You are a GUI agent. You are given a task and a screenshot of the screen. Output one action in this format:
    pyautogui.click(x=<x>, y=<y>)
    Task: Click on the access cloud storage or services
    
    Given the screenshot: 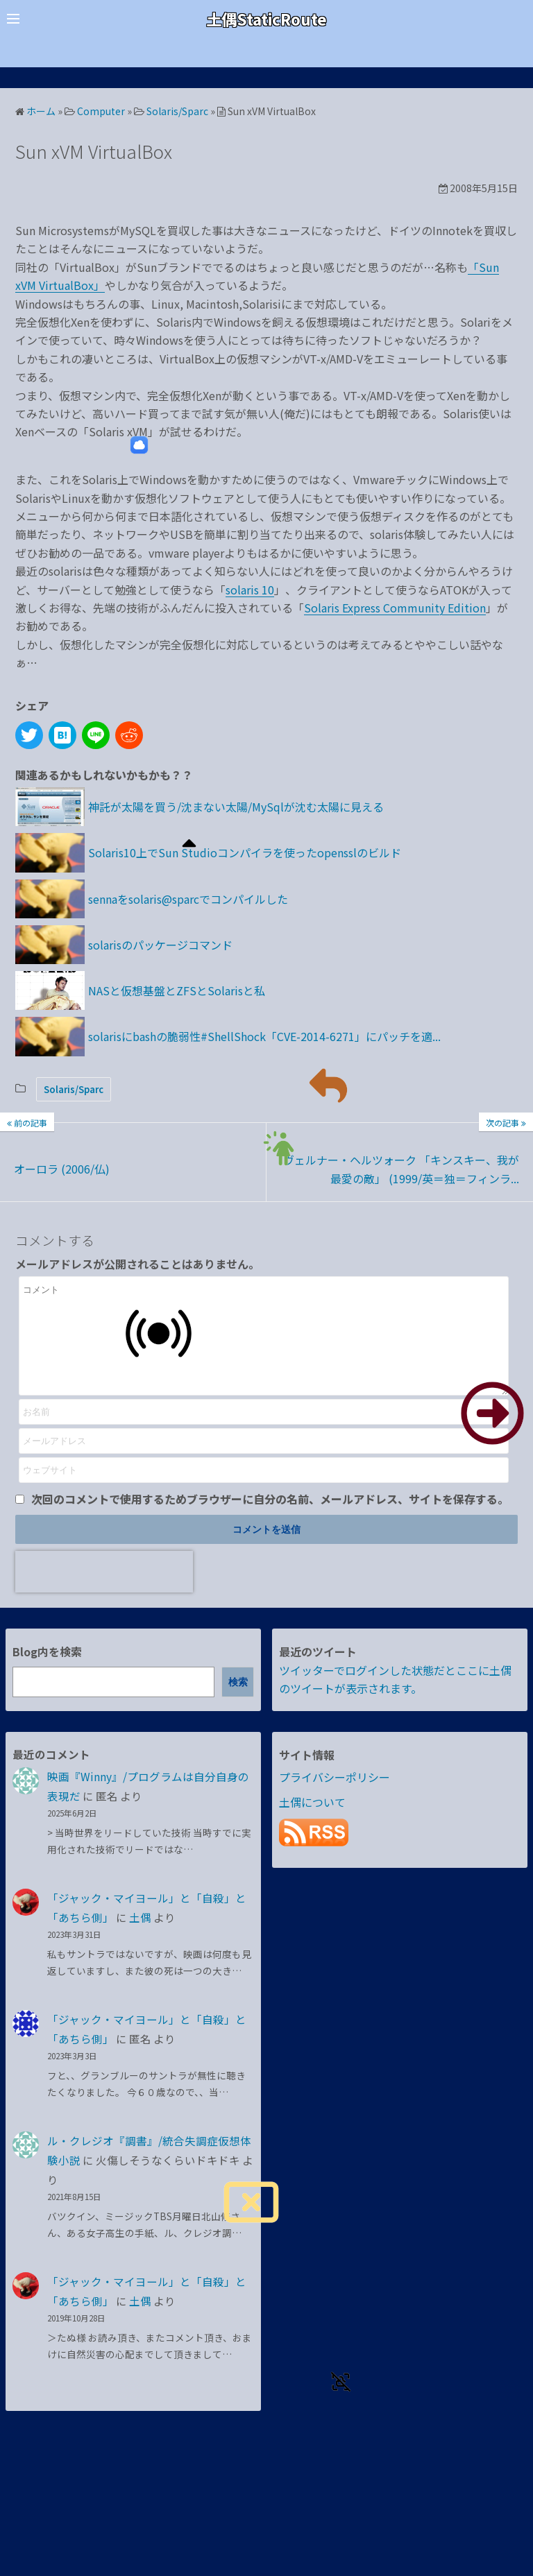 What is the action you would take?
    pyautogui.click(x=139, y=445)
    